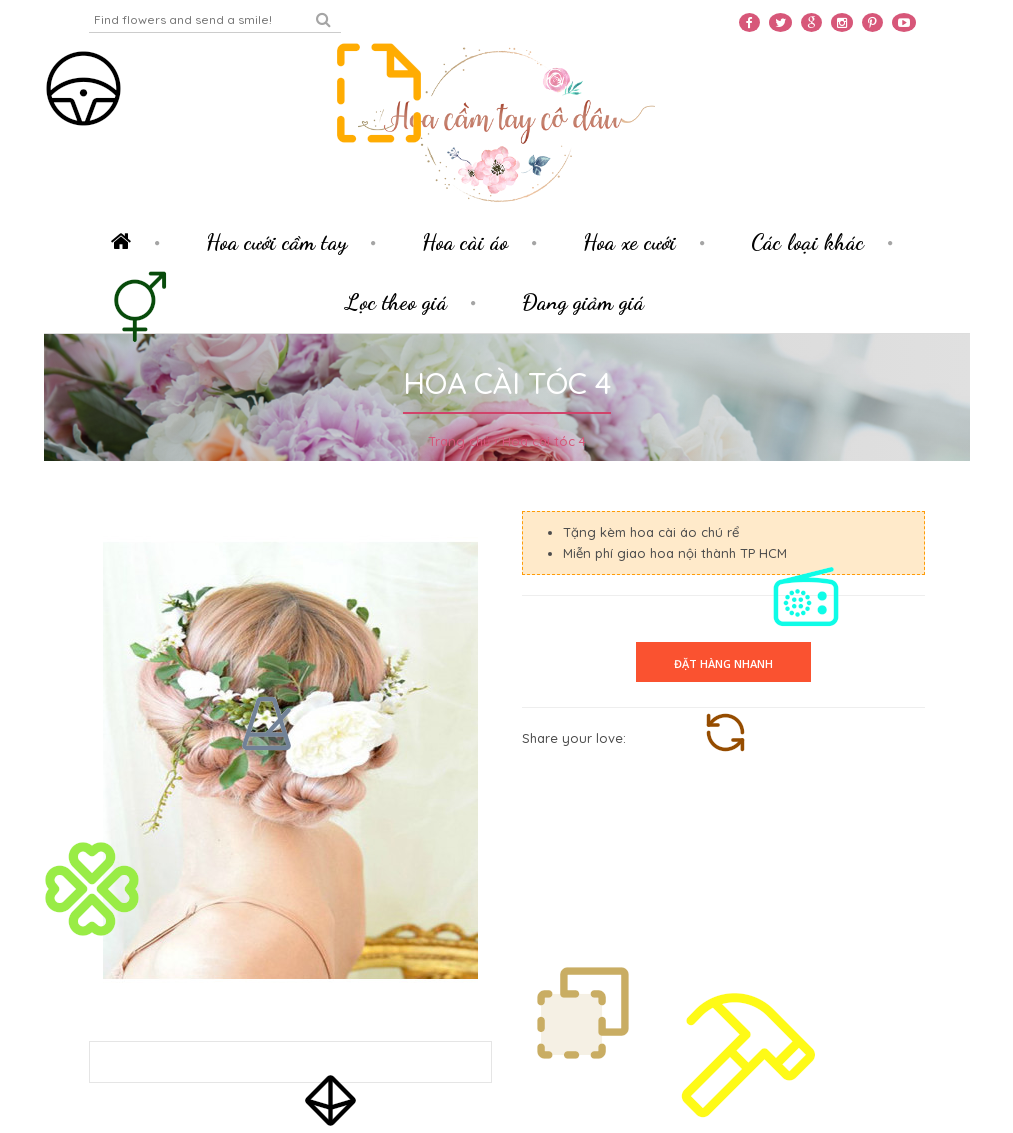 The height and width of the screenshot is (1133, 1013). What do you see at coordinates (266, 723) in the screenshot?
I see `adjust tempo or timing settings` at bounding box center [266, 723].